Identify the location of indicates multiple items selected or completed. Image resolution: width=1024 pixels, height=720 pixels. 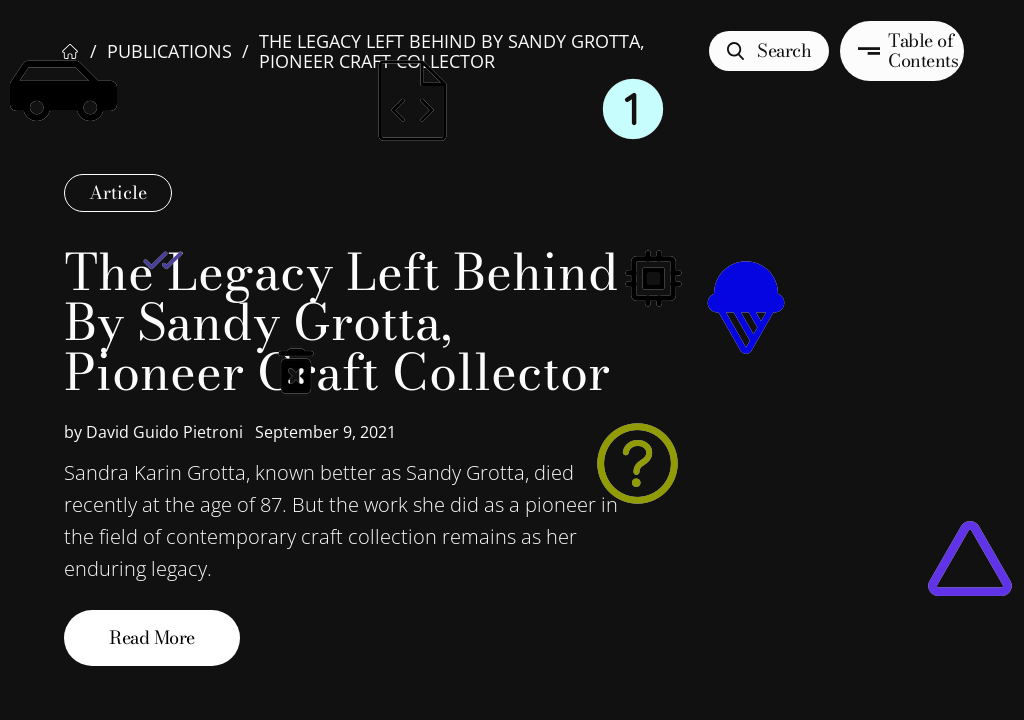
(163, 261).